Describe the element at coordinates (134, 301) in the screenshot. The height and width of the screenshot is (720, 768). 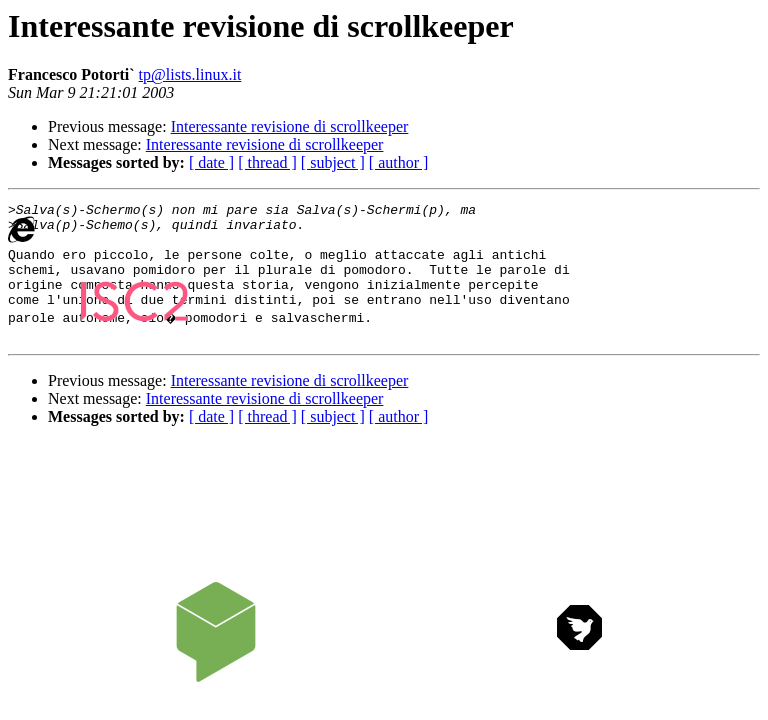
I see `ISC² official logo` at that location.